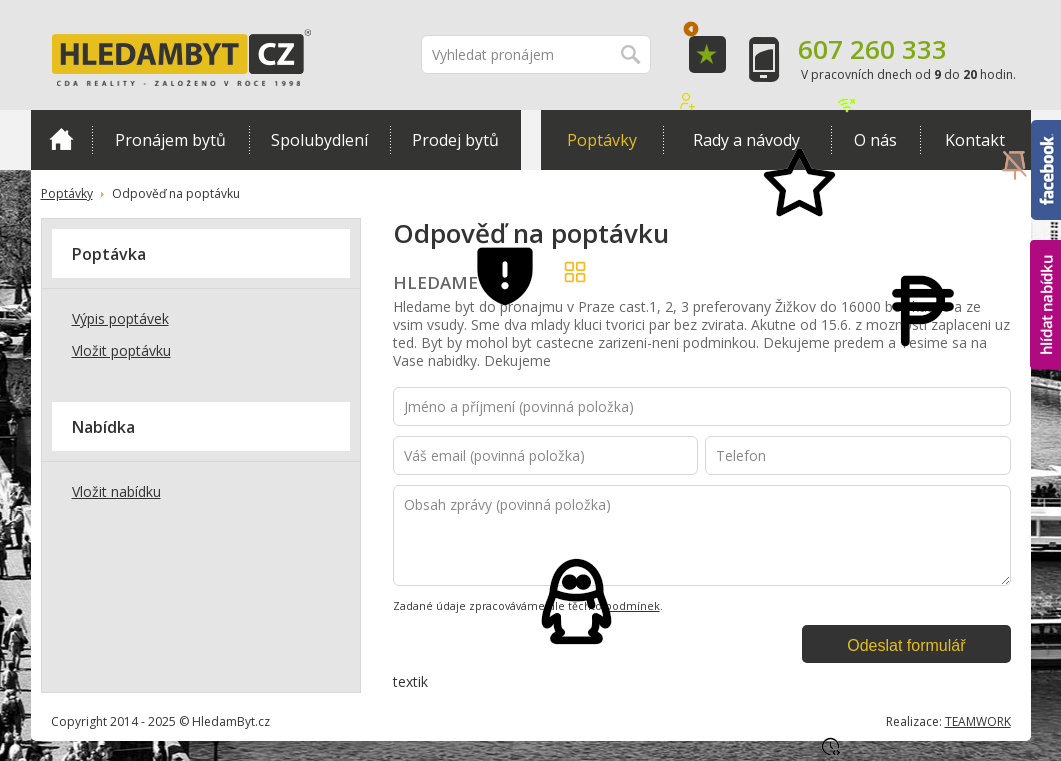 This screenshot has height=761, width=1061. What do you see at coordinates (505, 273) in the screenshot?
I see `indicates a security warning or potential threat` at bounding box center [505, 273].